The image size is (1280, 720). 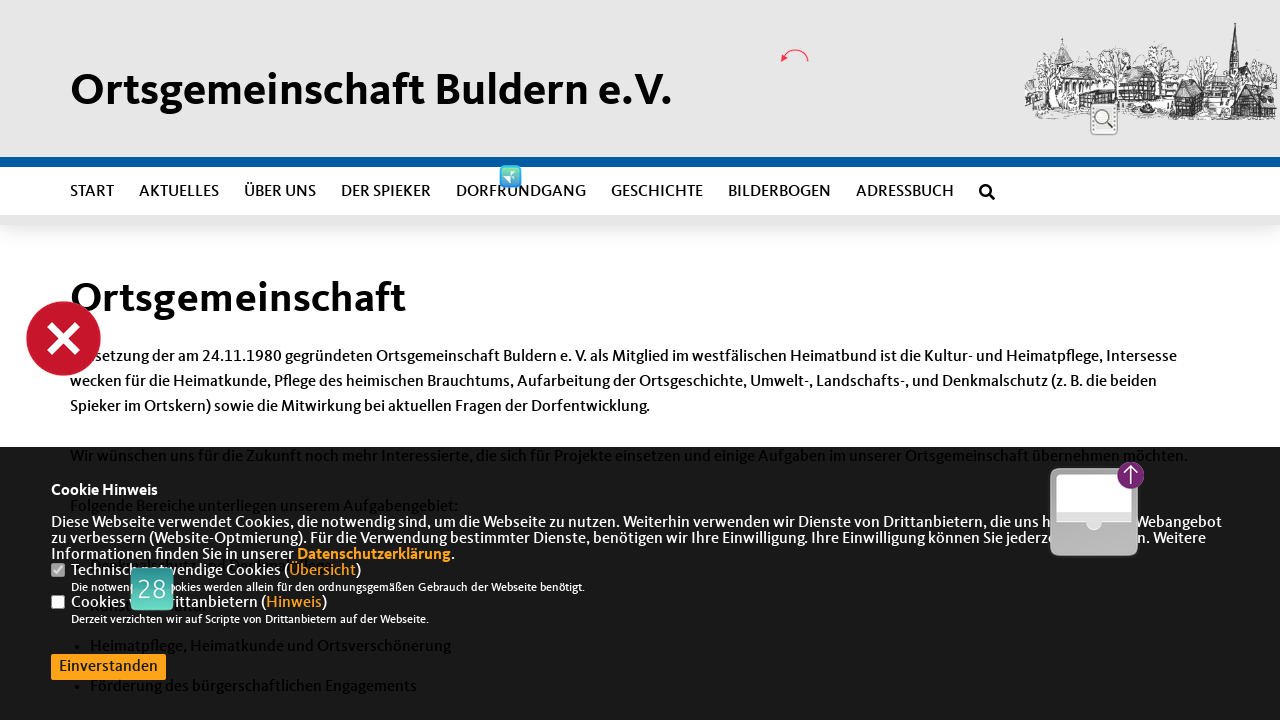 What do you see at coordinates (152, 589) in the screenshot?
I see `open the GNOME calendar application` at bounding box center [152, 589].